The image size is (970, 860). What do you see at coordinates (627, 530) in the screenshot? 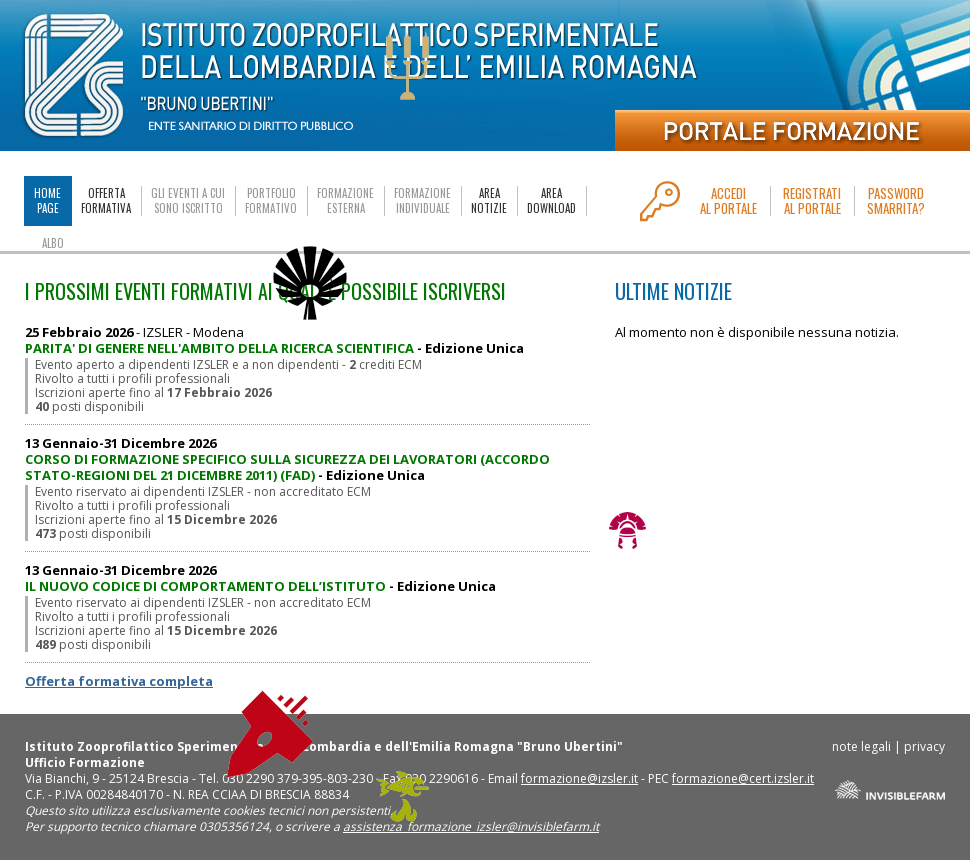
I see `select roman or ancient warrior character class` at bounding box center [627, 530].